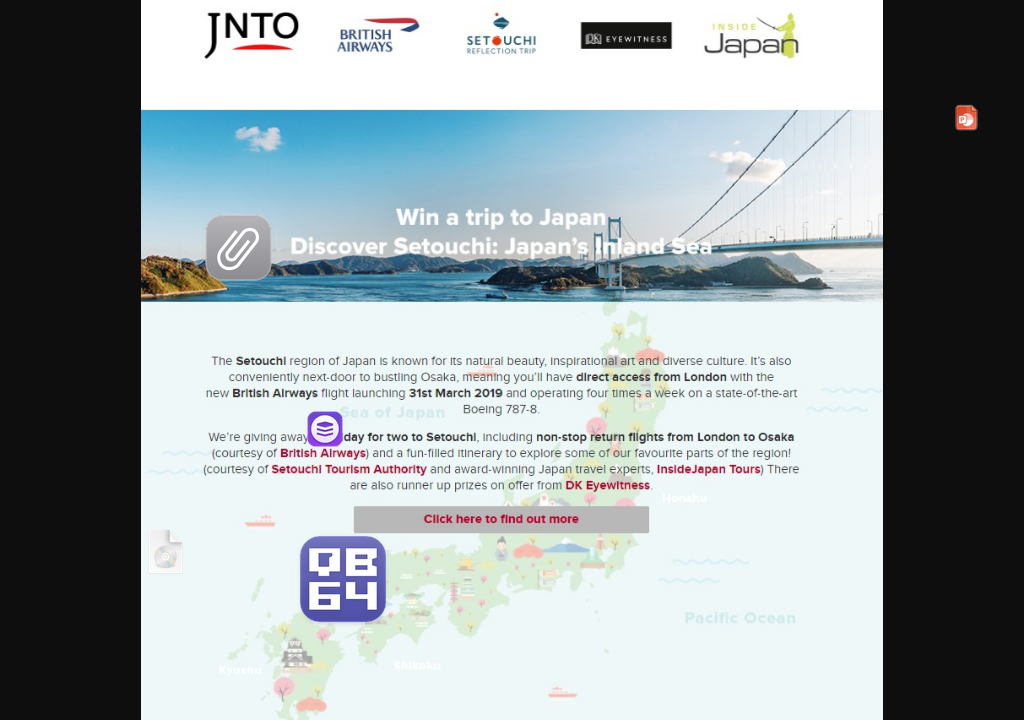  I want to click on a microsoft powerpoint file, so click(966, 117).